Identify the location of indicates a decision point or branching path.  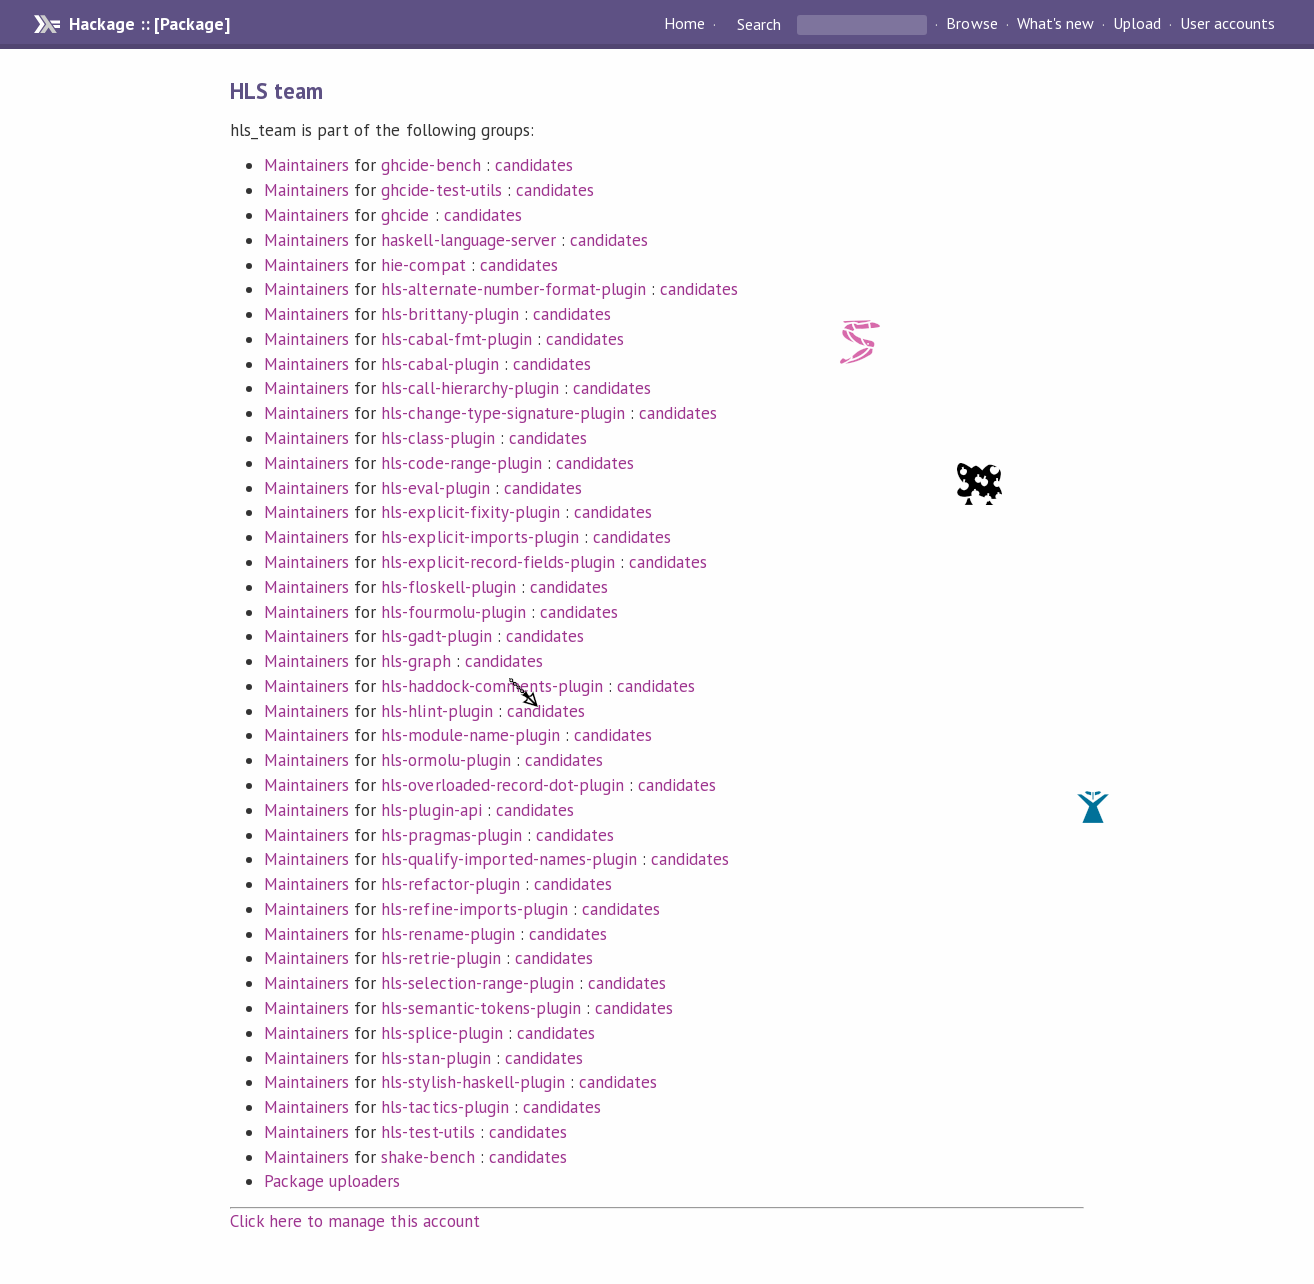
(1093, 807).